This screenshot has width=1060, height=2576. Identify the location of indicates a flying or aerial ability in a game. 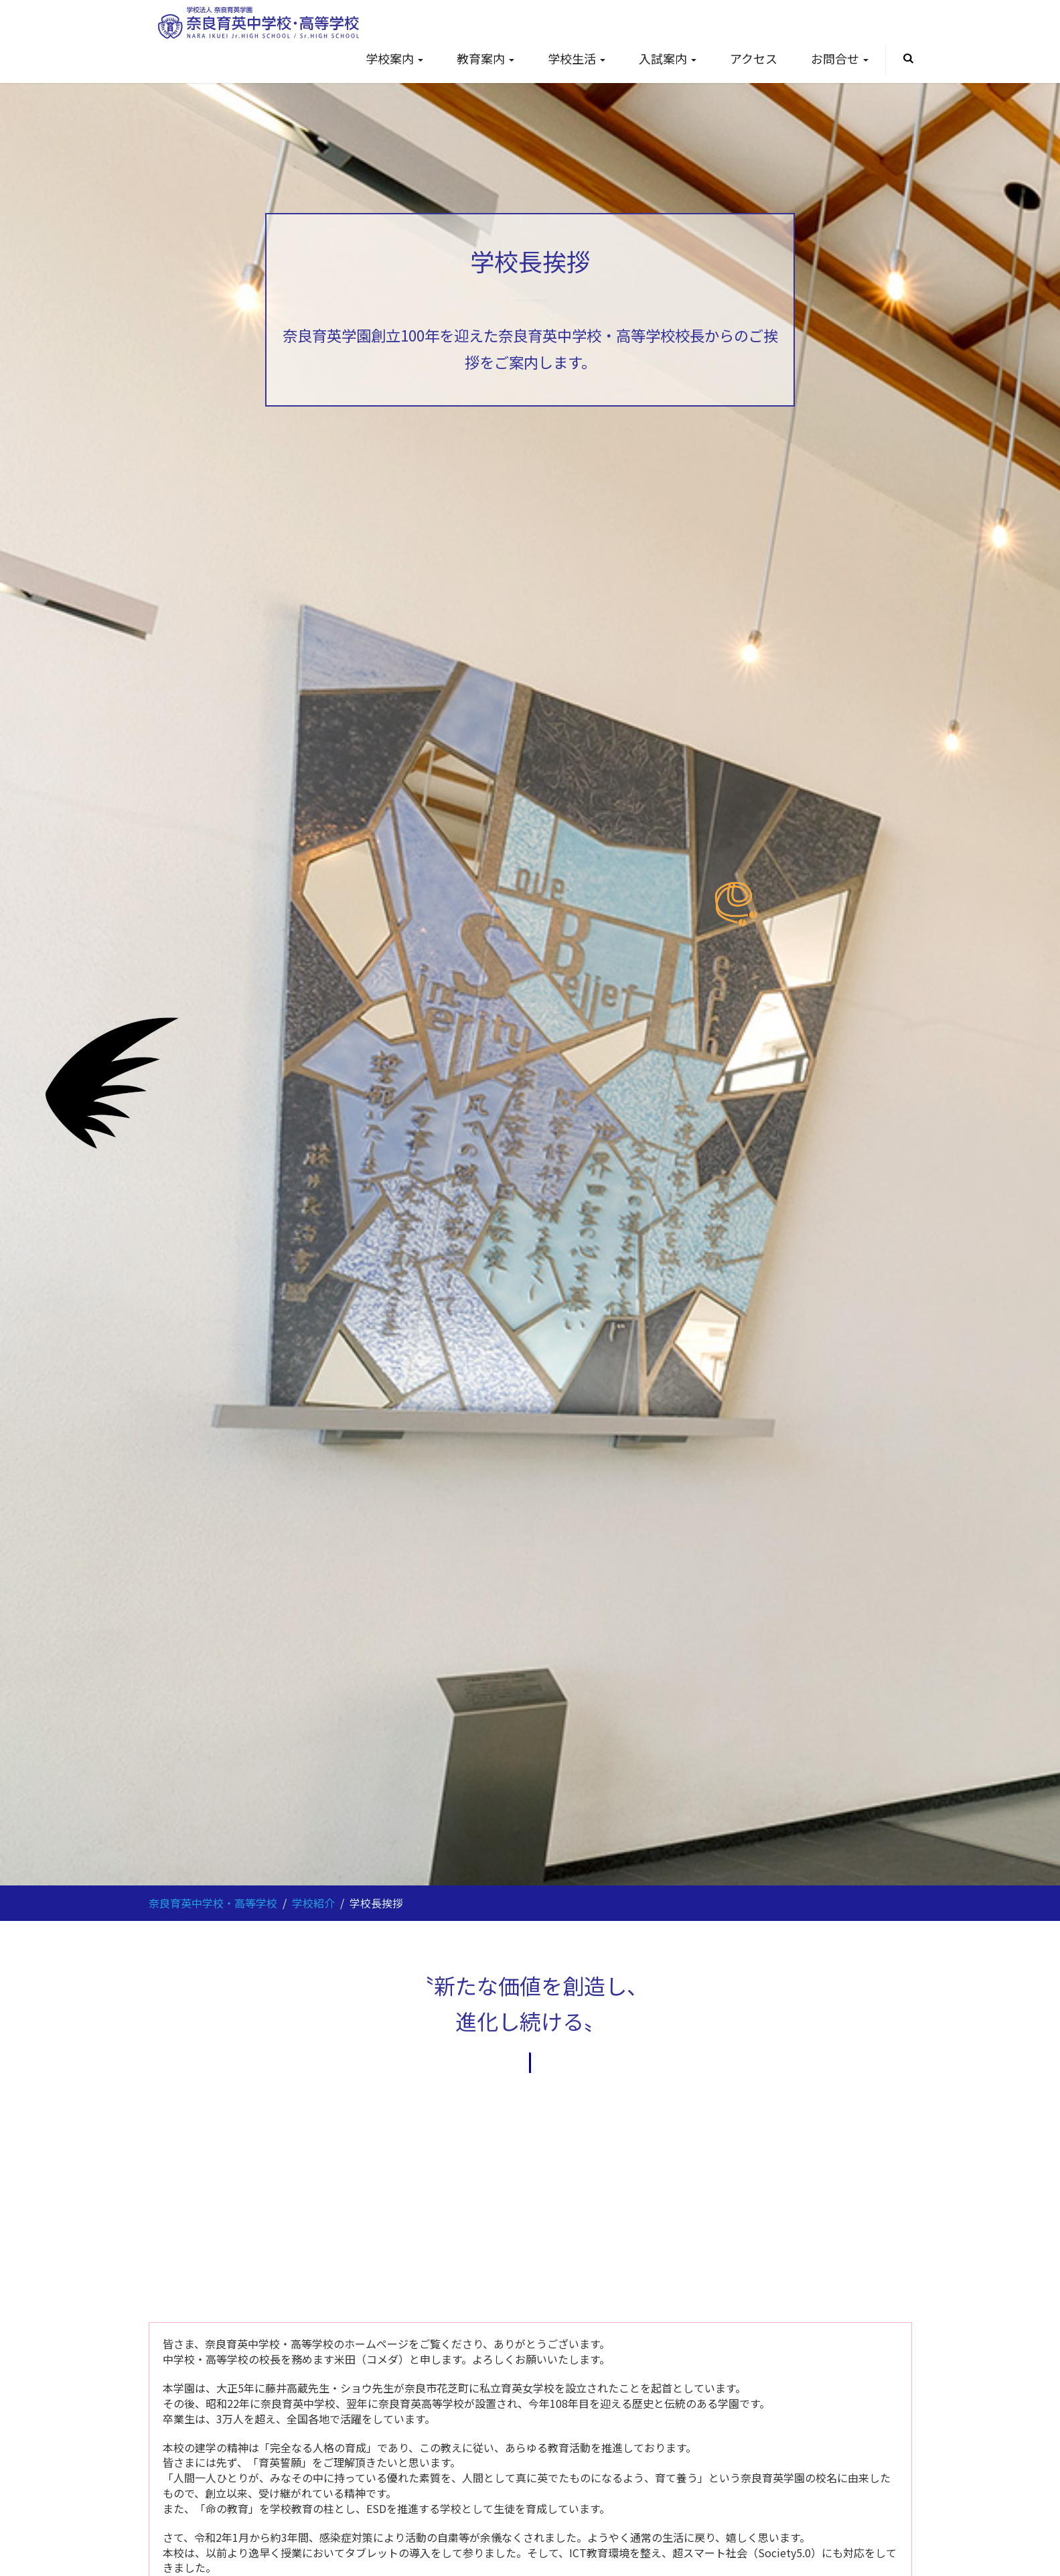
(112, 1081).